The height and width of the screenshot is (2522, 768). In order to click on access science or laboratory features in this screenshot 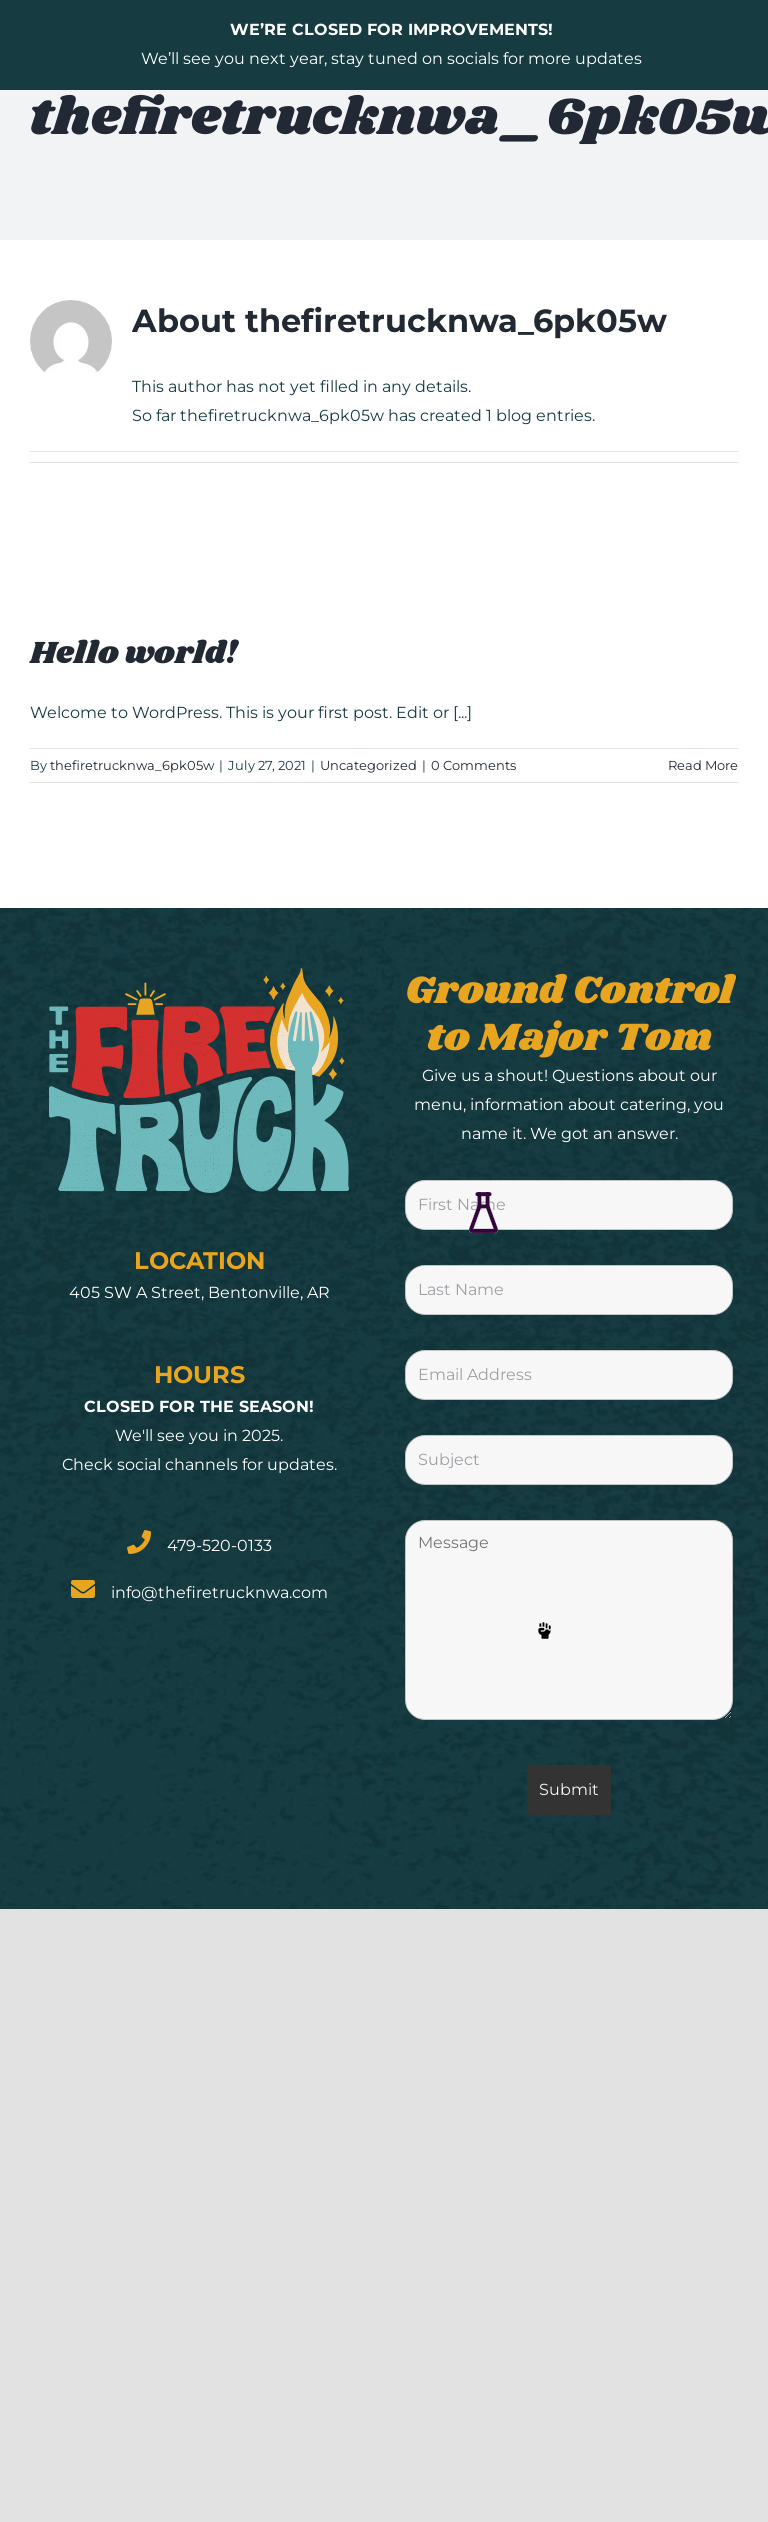, I will do `click(483, 1212)`.